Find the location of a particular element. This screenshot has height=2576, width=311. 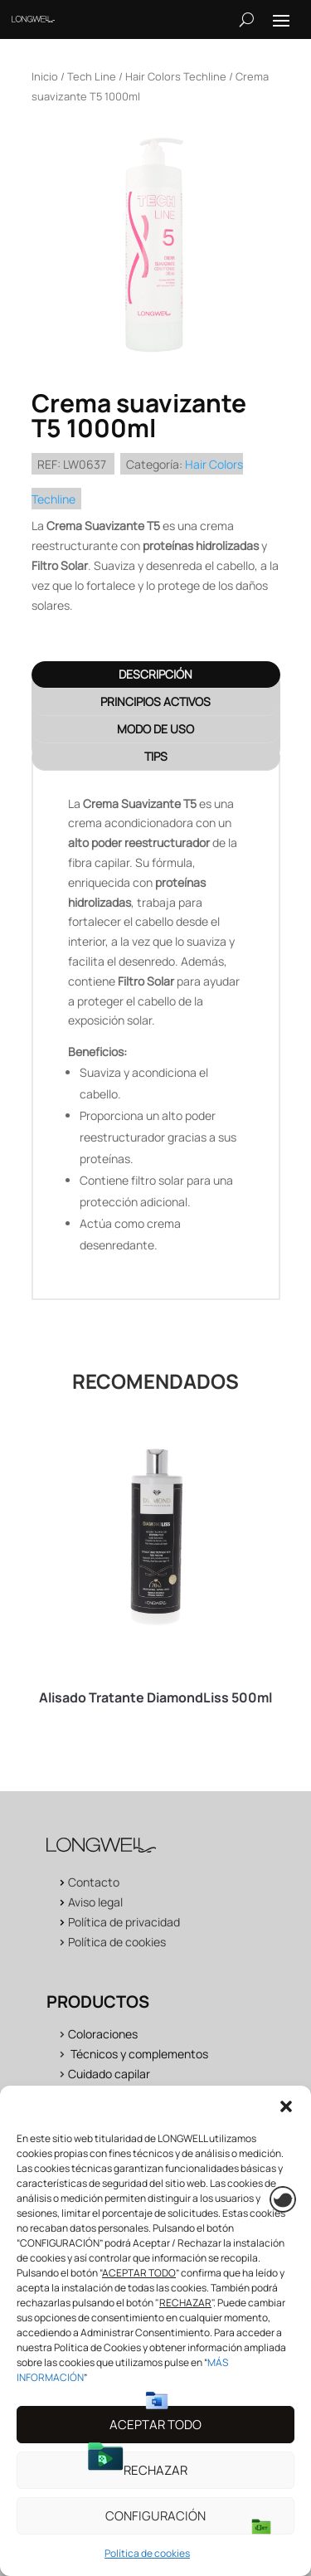

launch budgie desktop environment is located at coordinates (283, 2199).